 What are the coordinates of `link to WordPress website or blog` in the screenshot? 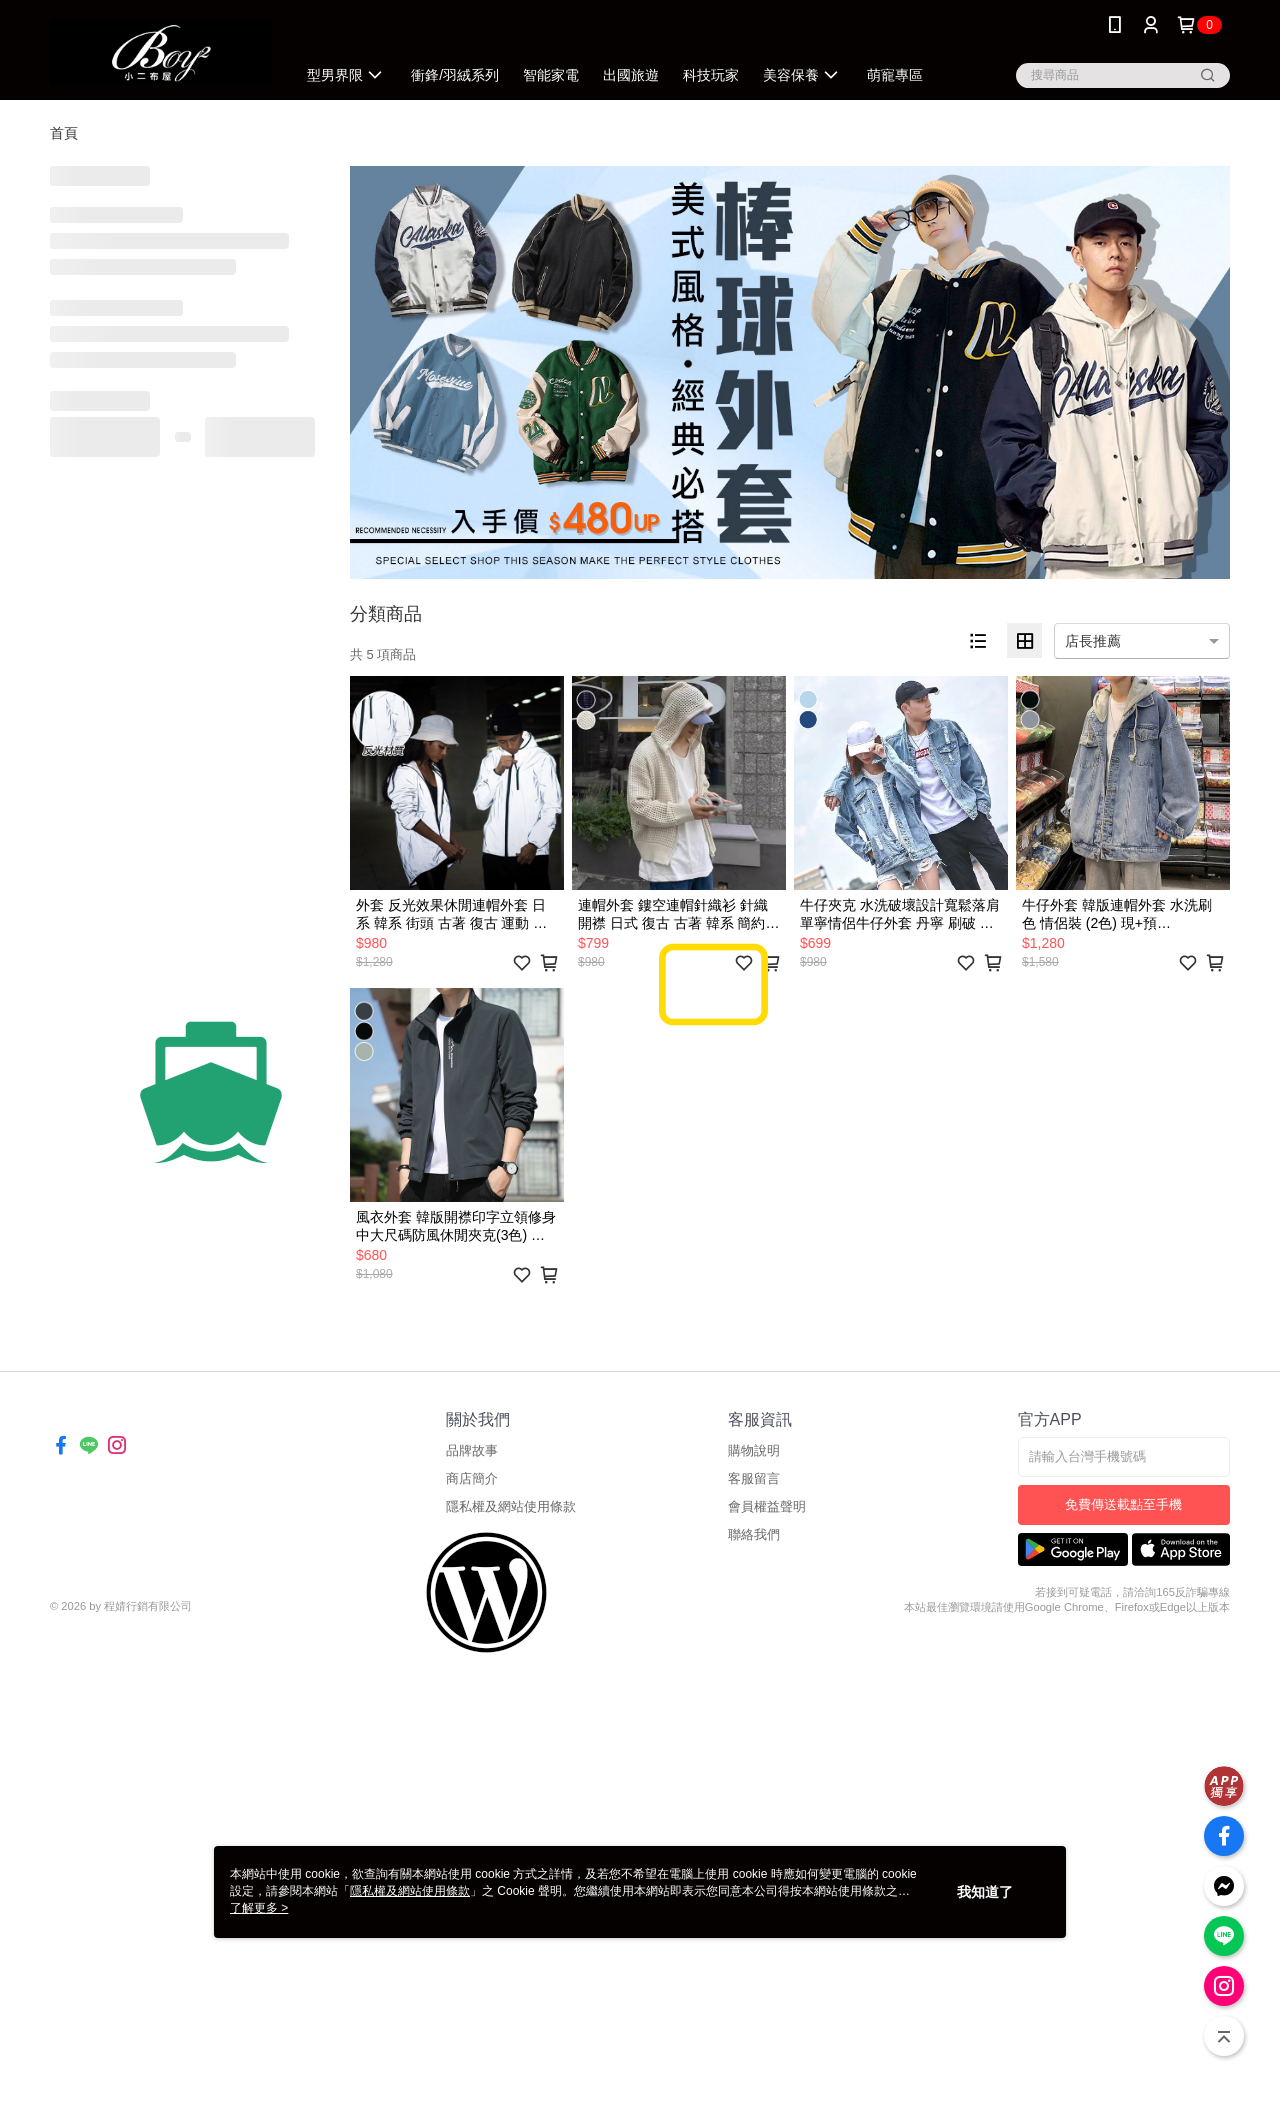 It's located at (486, 1592).